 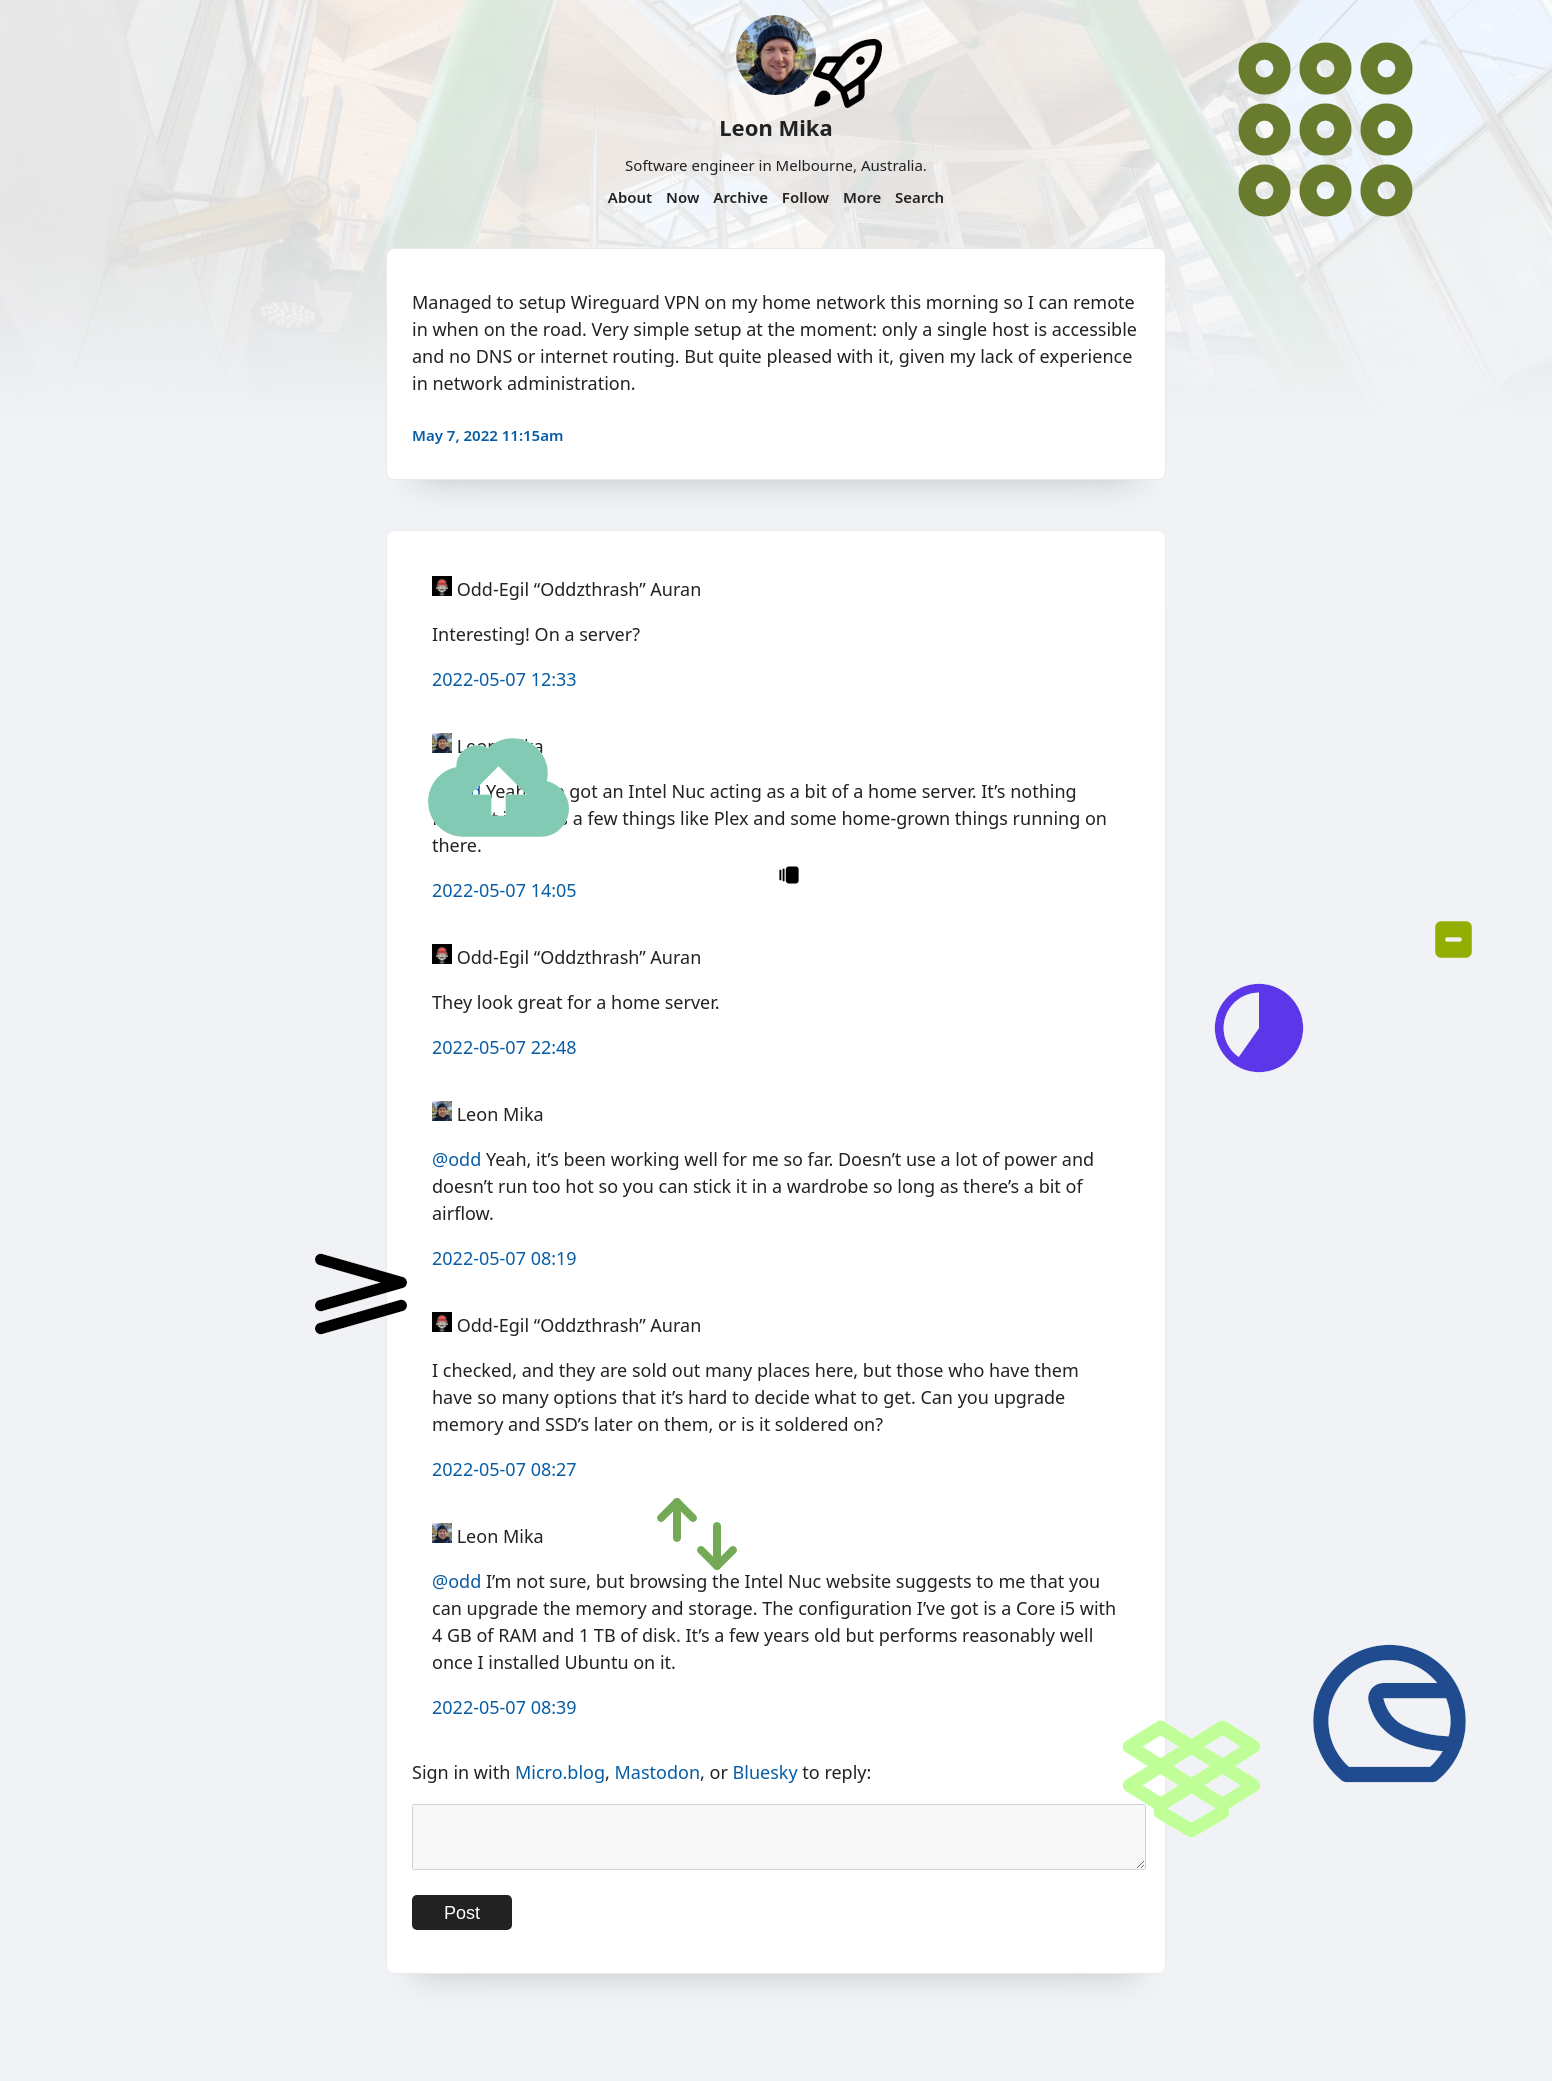 What do you see at coordinates (697, 1534) in the screenshot?
I see `switch the order of items vertically` at bounding box center [697, 1534].